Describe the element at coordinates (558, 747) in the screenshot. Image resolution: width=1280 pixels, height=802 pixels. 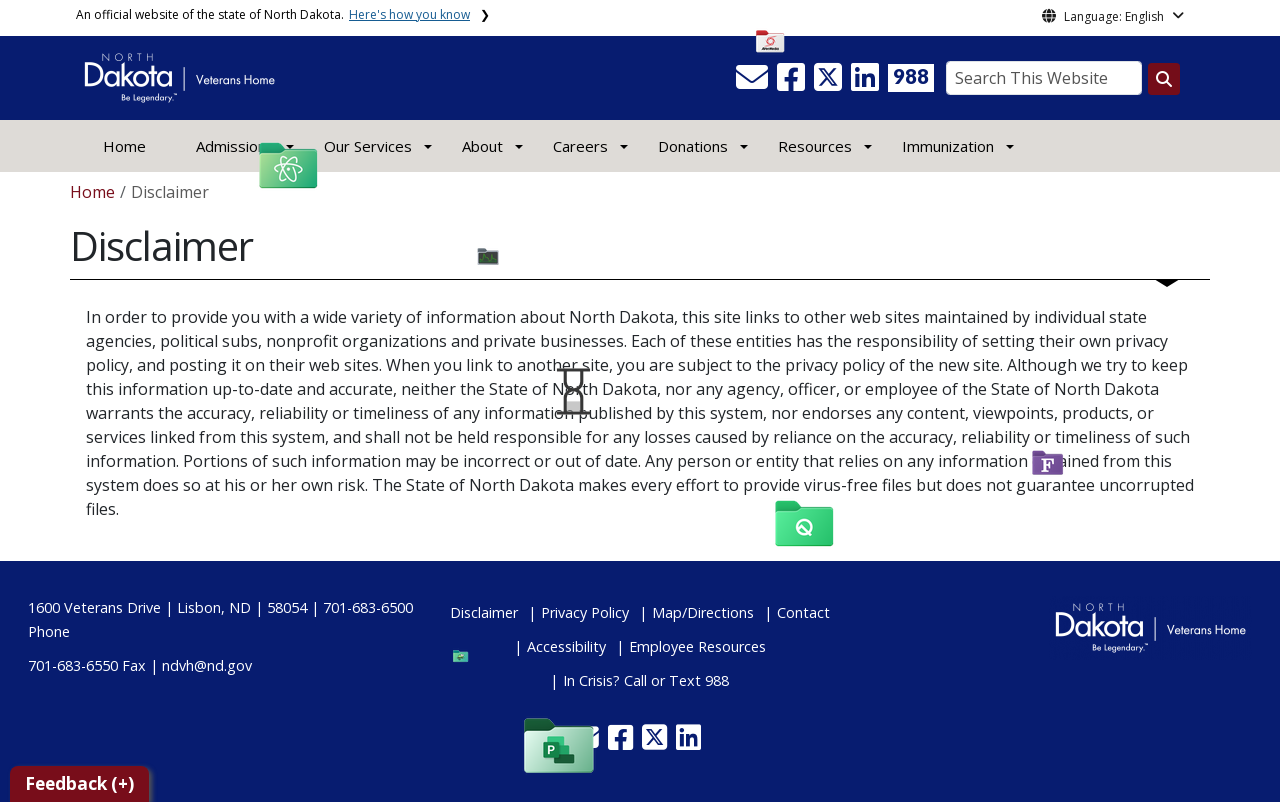
I see `open microsoft project files folder` at that location.